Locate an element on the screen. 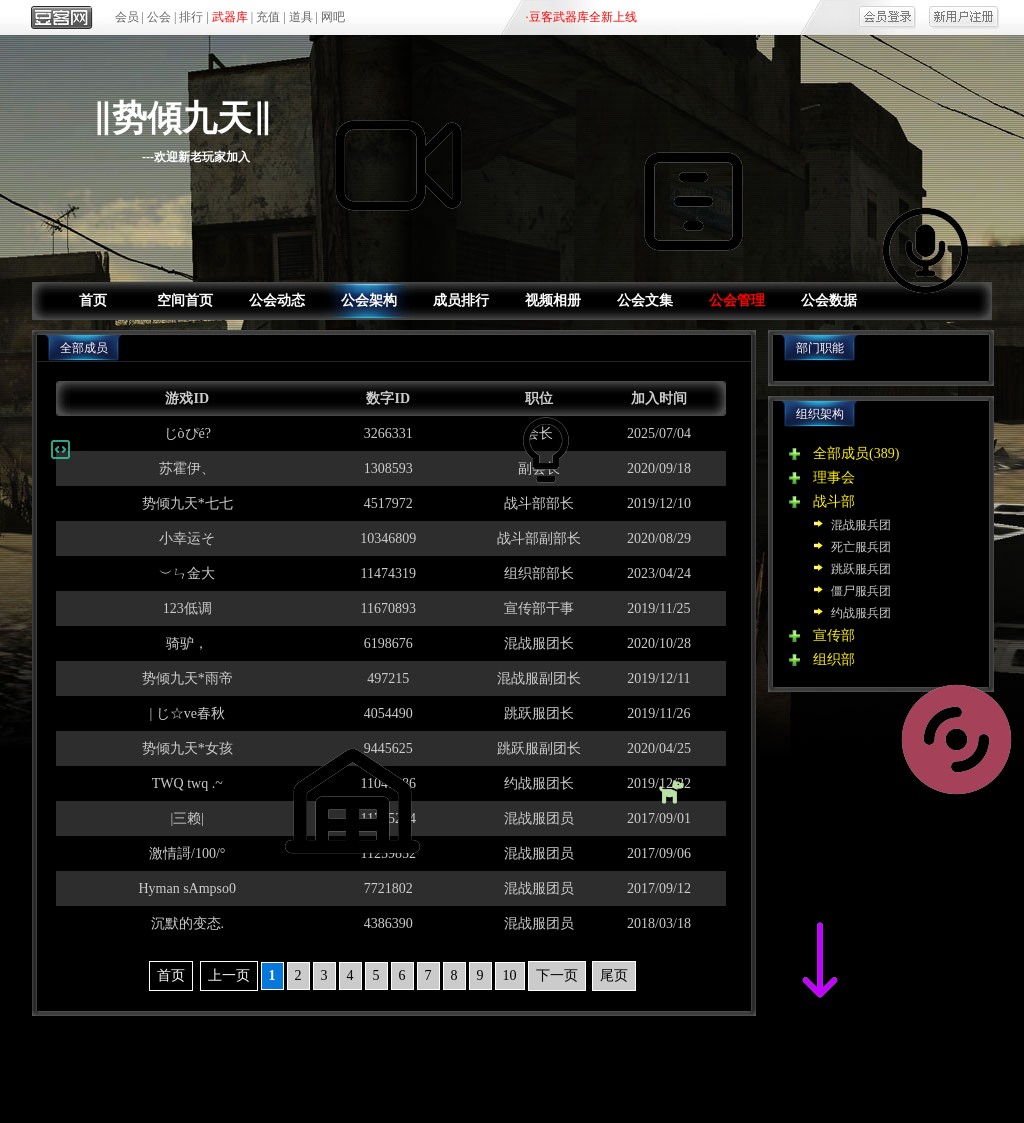  view pet-related services or features is located at coordinates (671, 792).